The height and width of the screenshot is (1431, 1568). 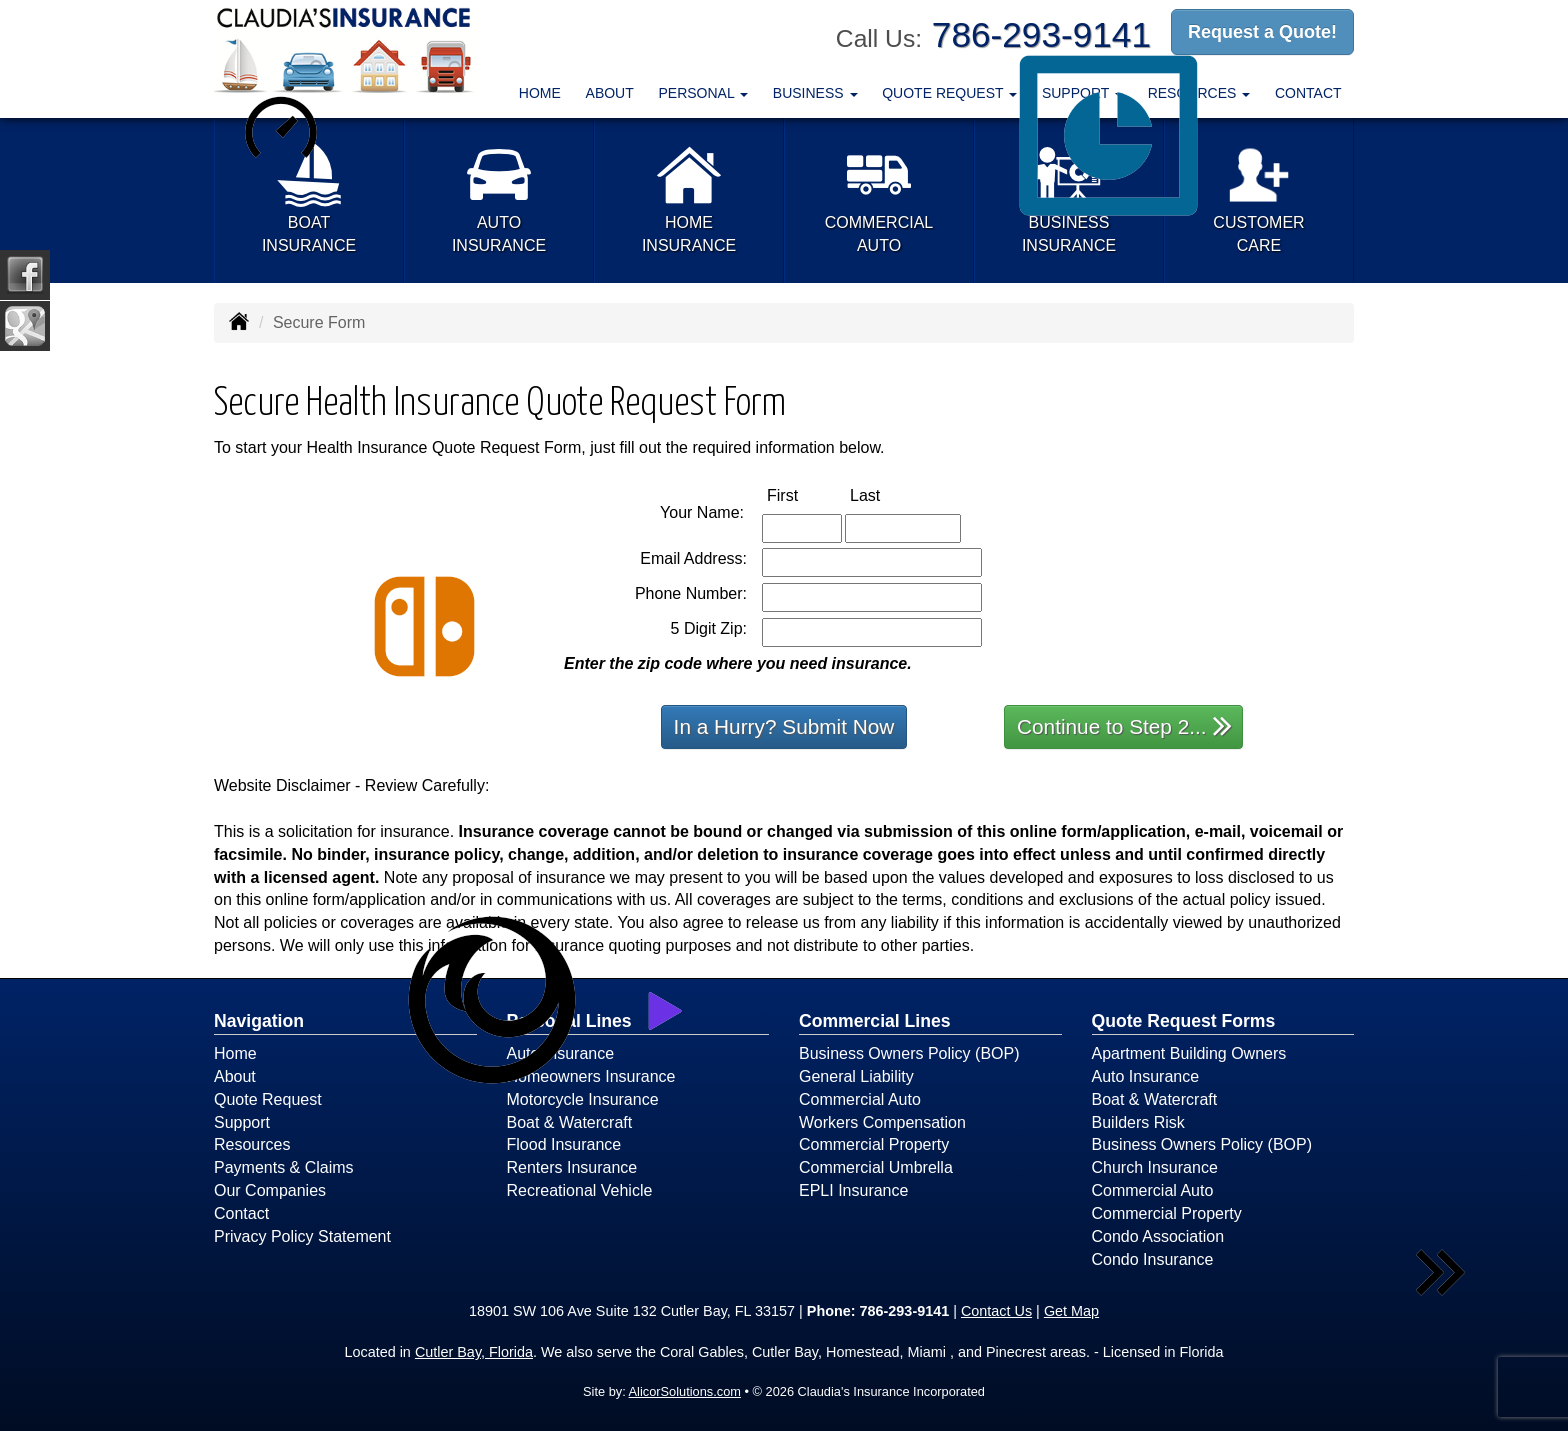 What do you see at coordinates (492, 1000) in the screenshot?
I see `open Firefox browser` at bounding box center [492, 1000].